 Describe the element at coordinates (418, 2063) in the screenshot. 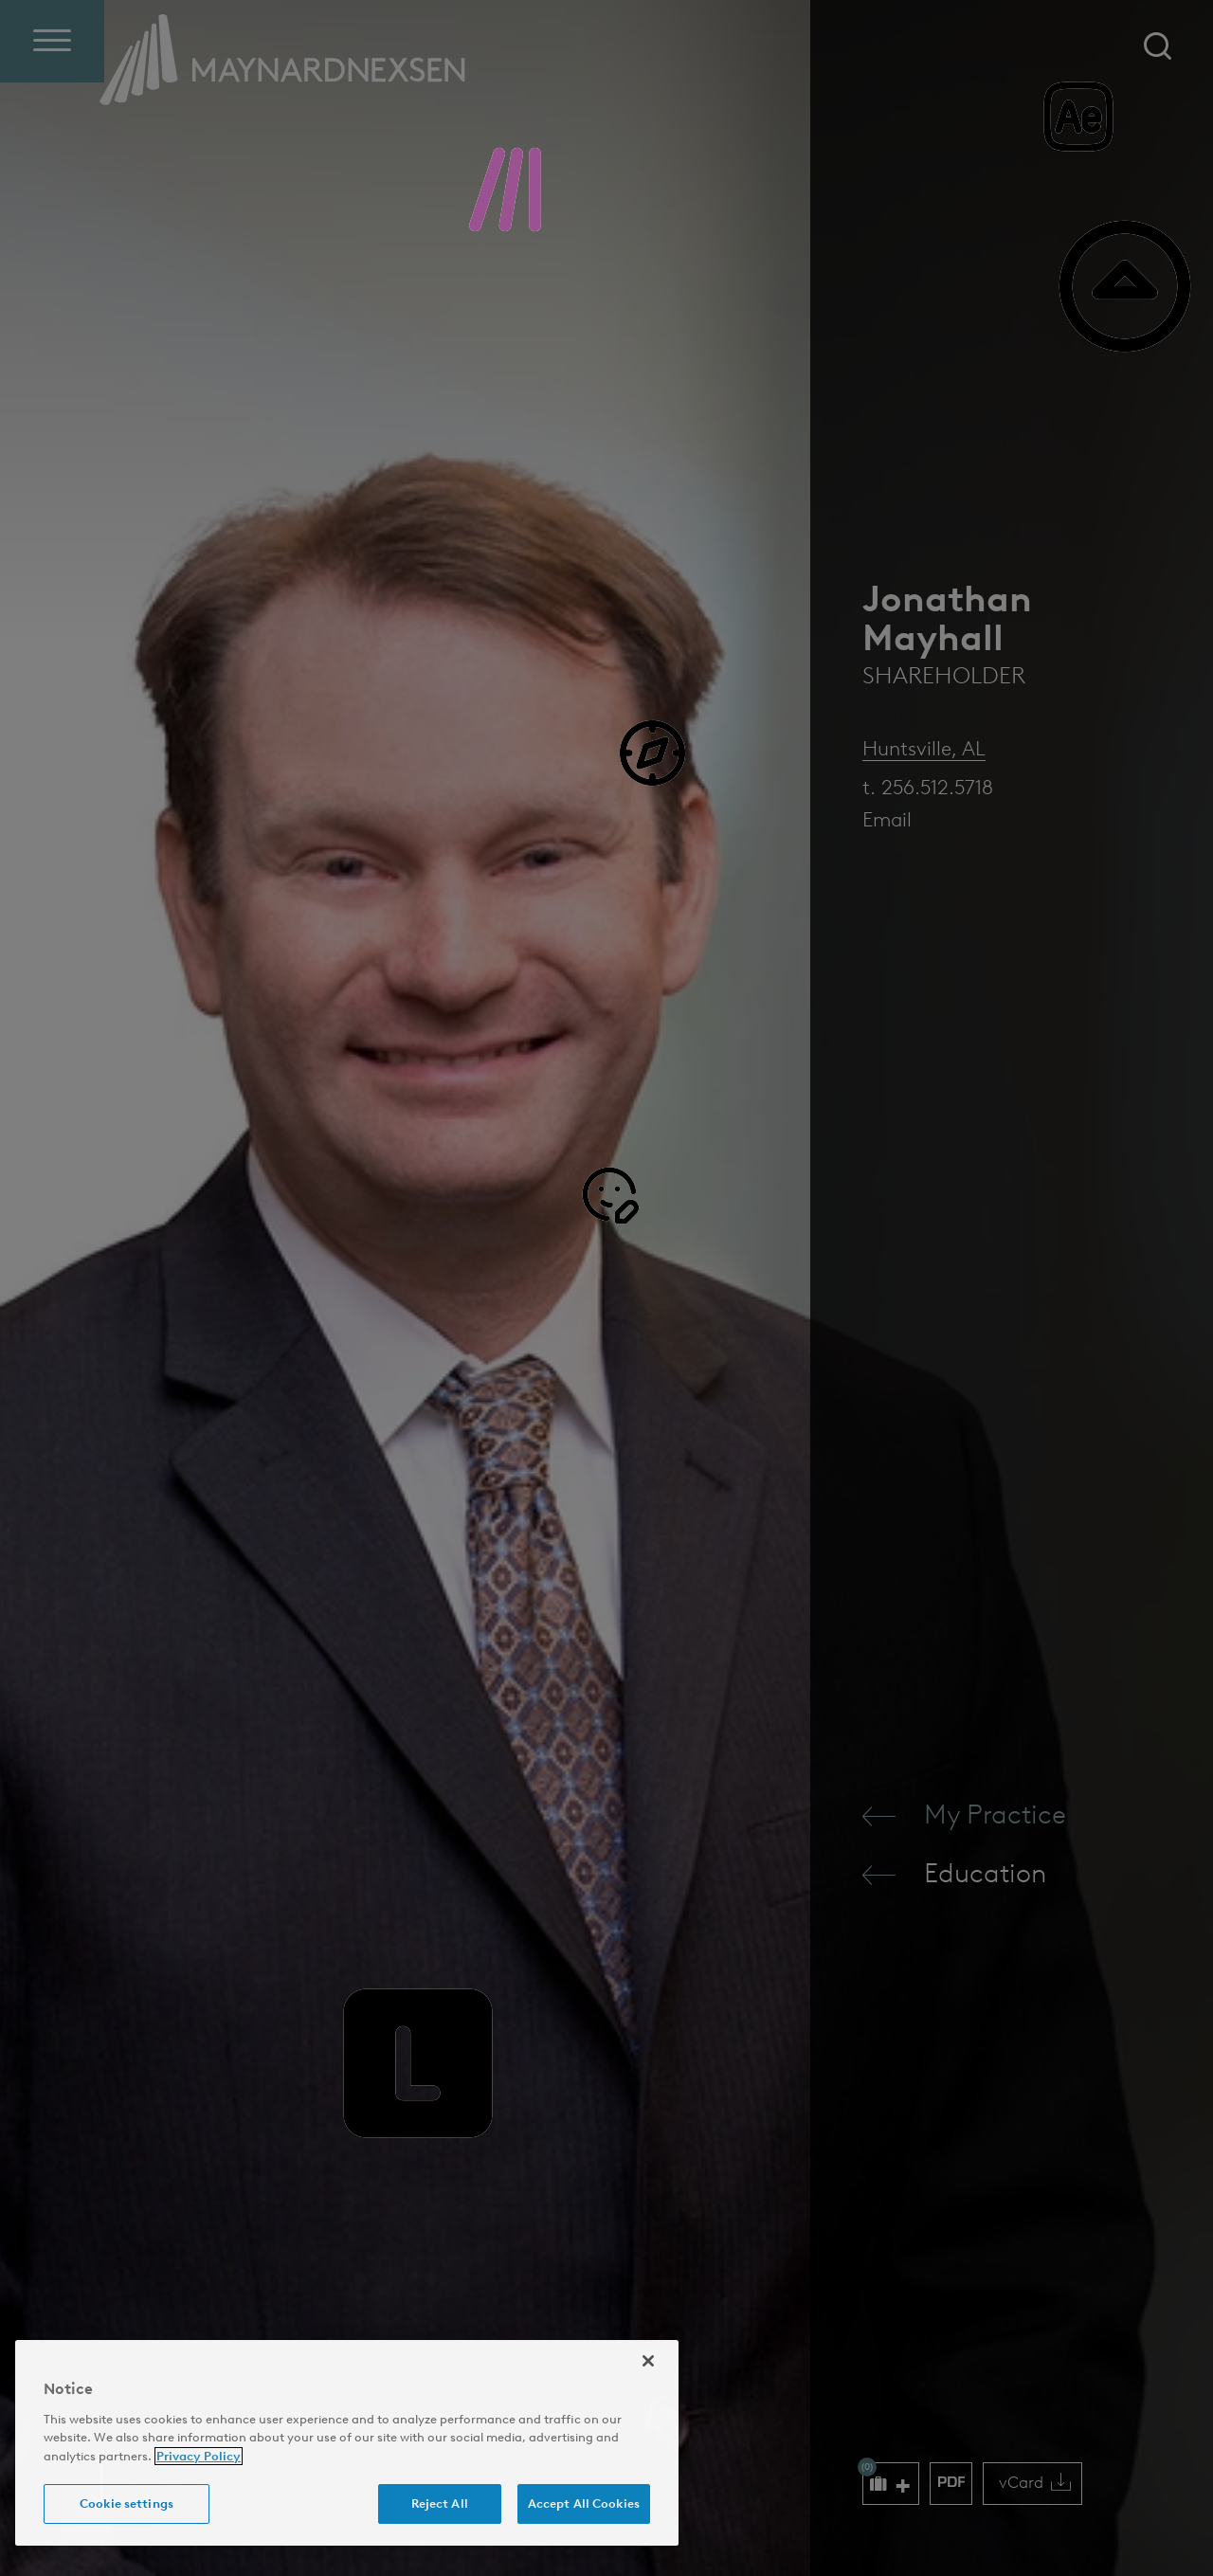

I see `indicates an item or category labeled "L"` at that location.